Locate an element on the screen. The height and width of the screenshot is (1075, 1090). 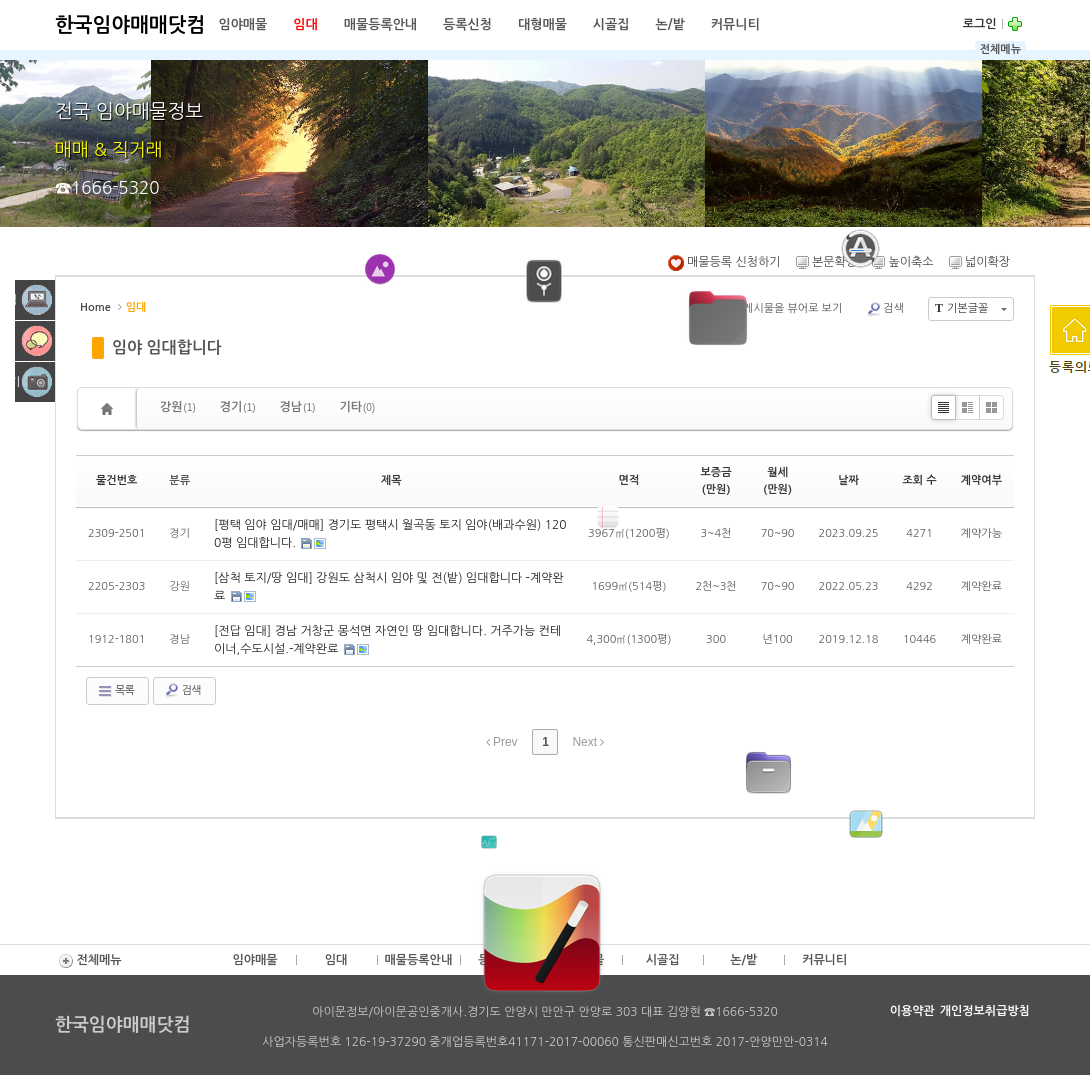
open photo management app is located at coordinates (866, 824).